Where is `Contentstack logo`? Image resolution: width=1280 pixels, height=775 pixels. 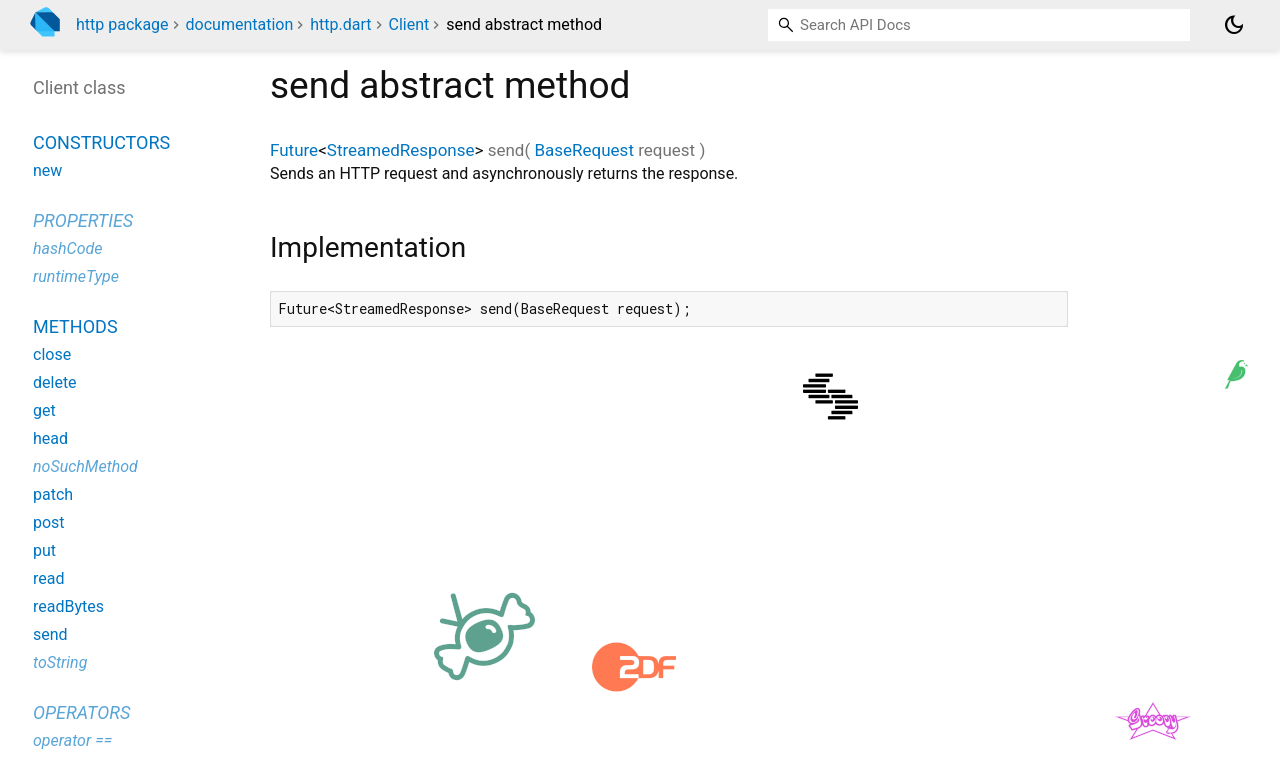
Contentstack logo is located at coordinates (830, 396).